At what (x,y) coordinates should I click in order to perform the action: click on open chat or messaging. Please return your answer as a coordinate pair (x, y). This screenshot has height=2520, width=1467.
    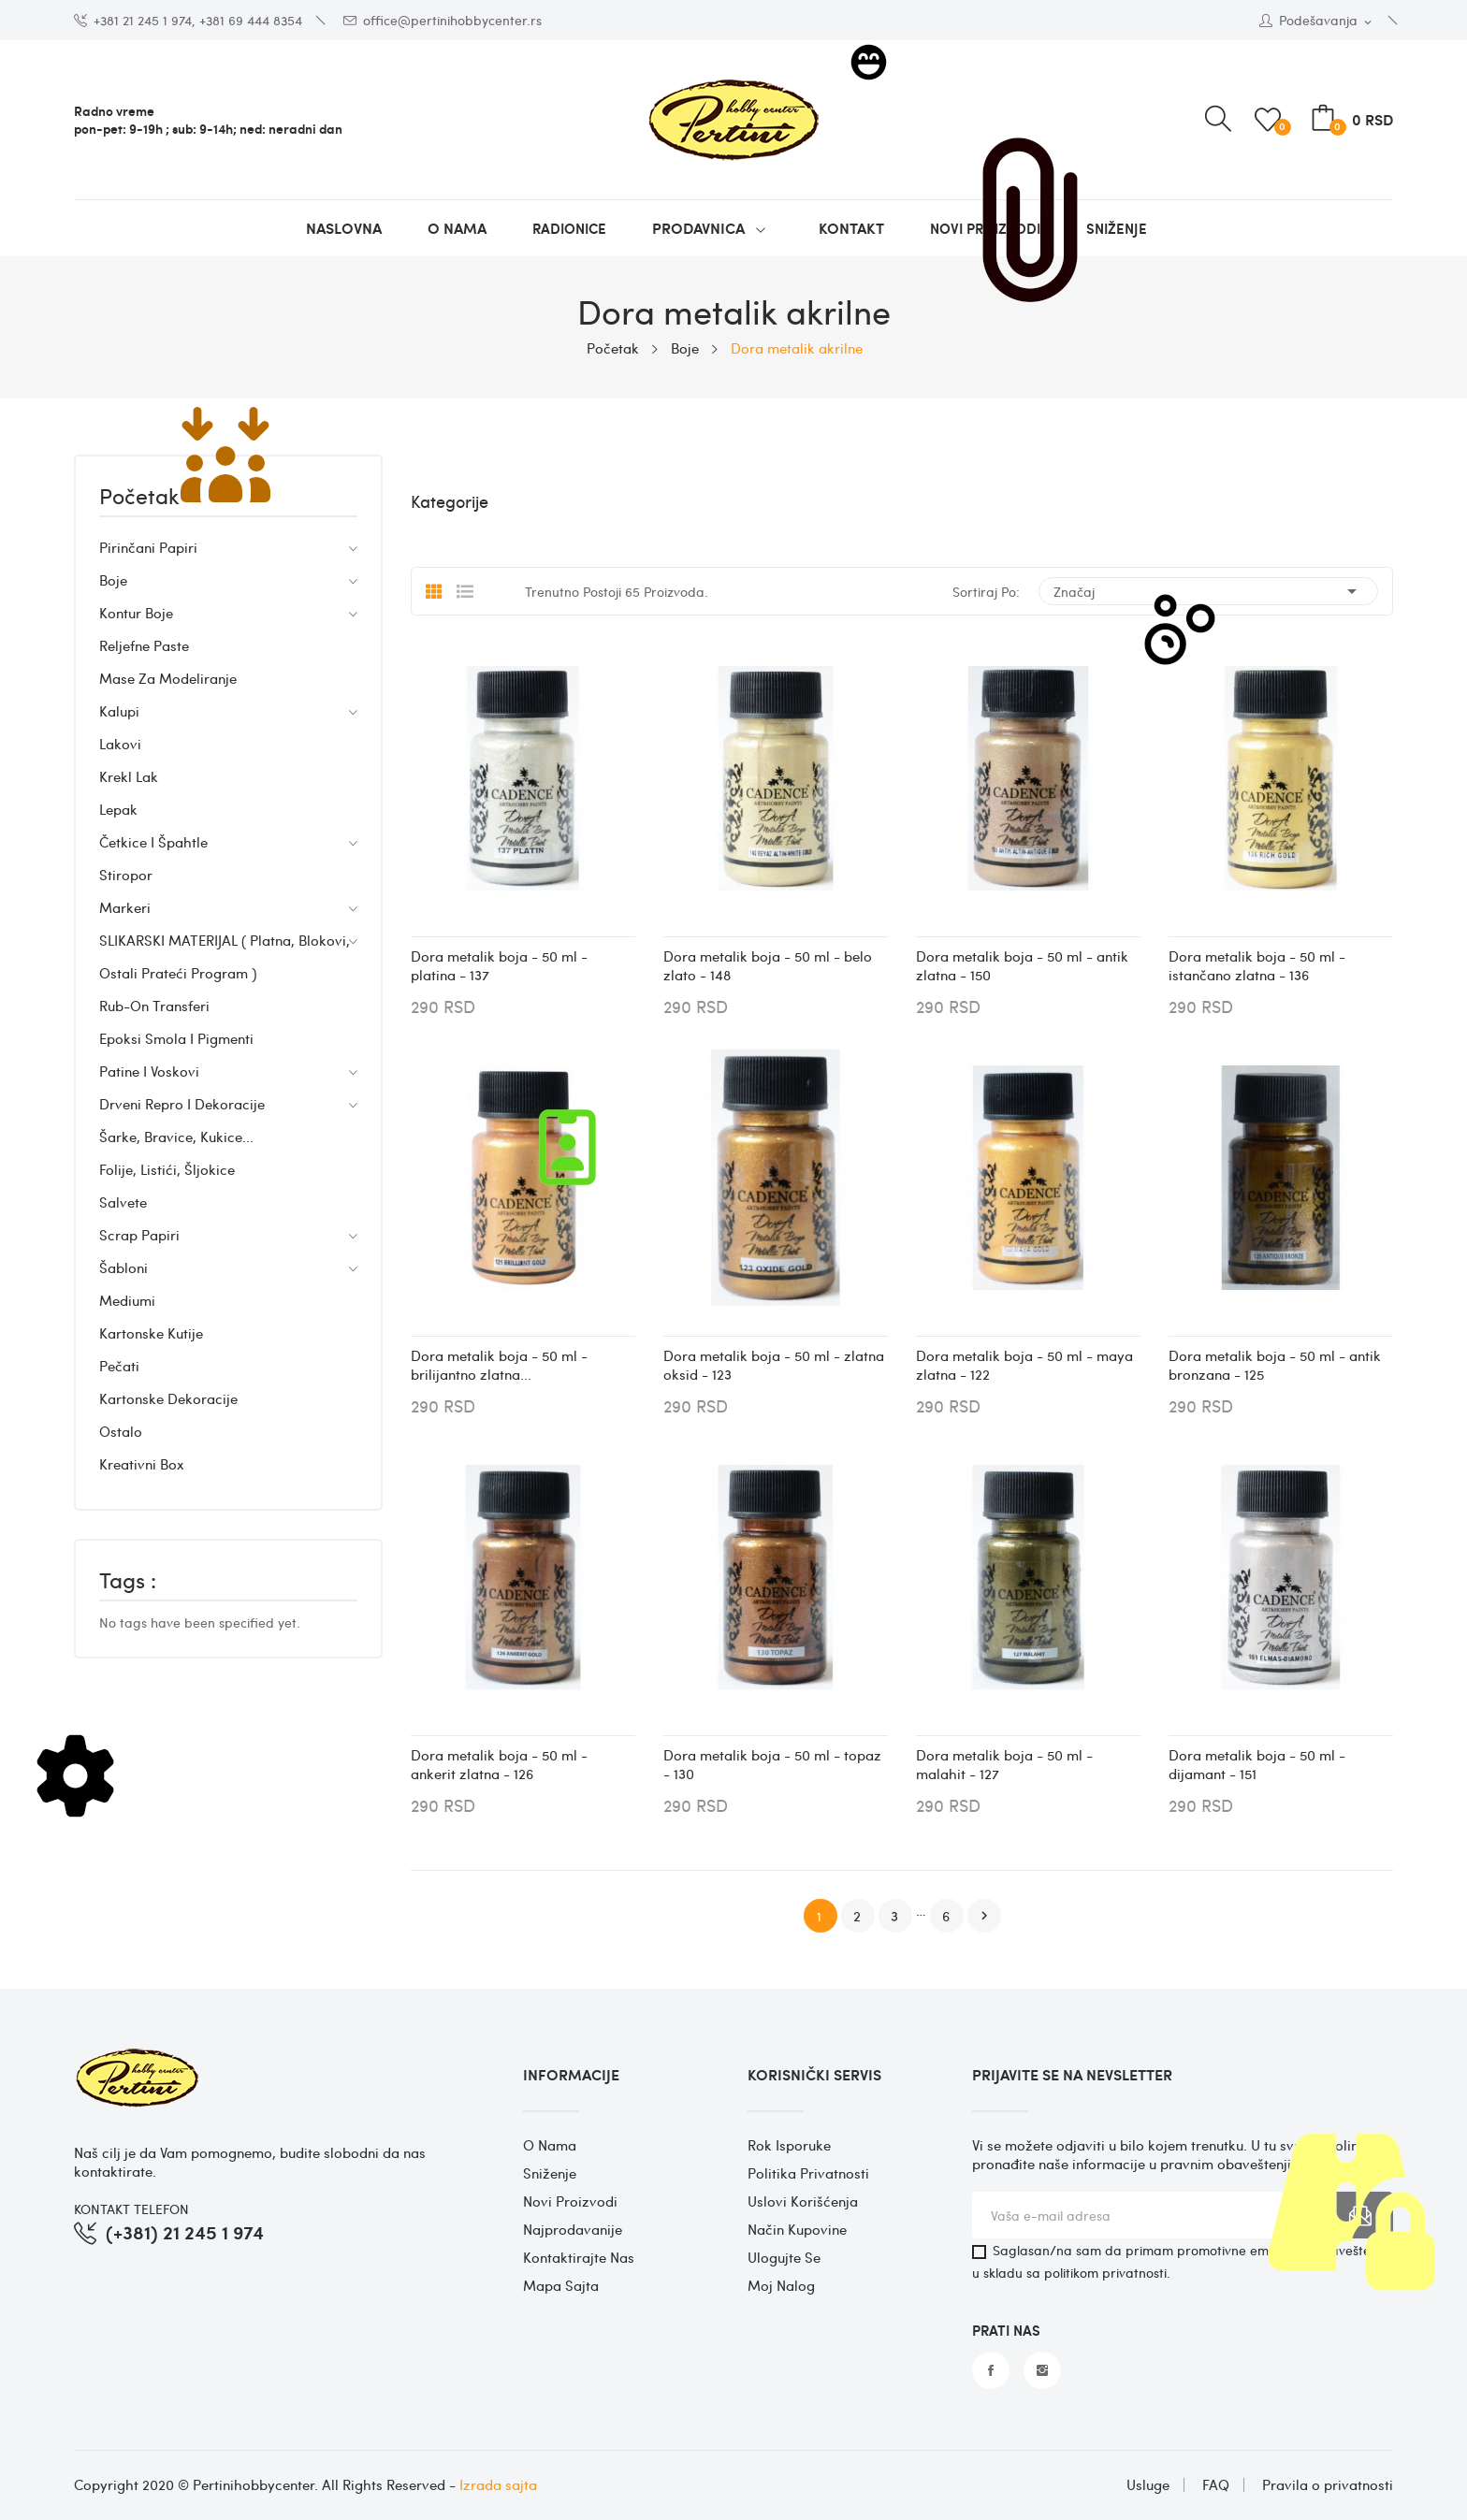
    Looking at the image, I should click on (1180, 630).